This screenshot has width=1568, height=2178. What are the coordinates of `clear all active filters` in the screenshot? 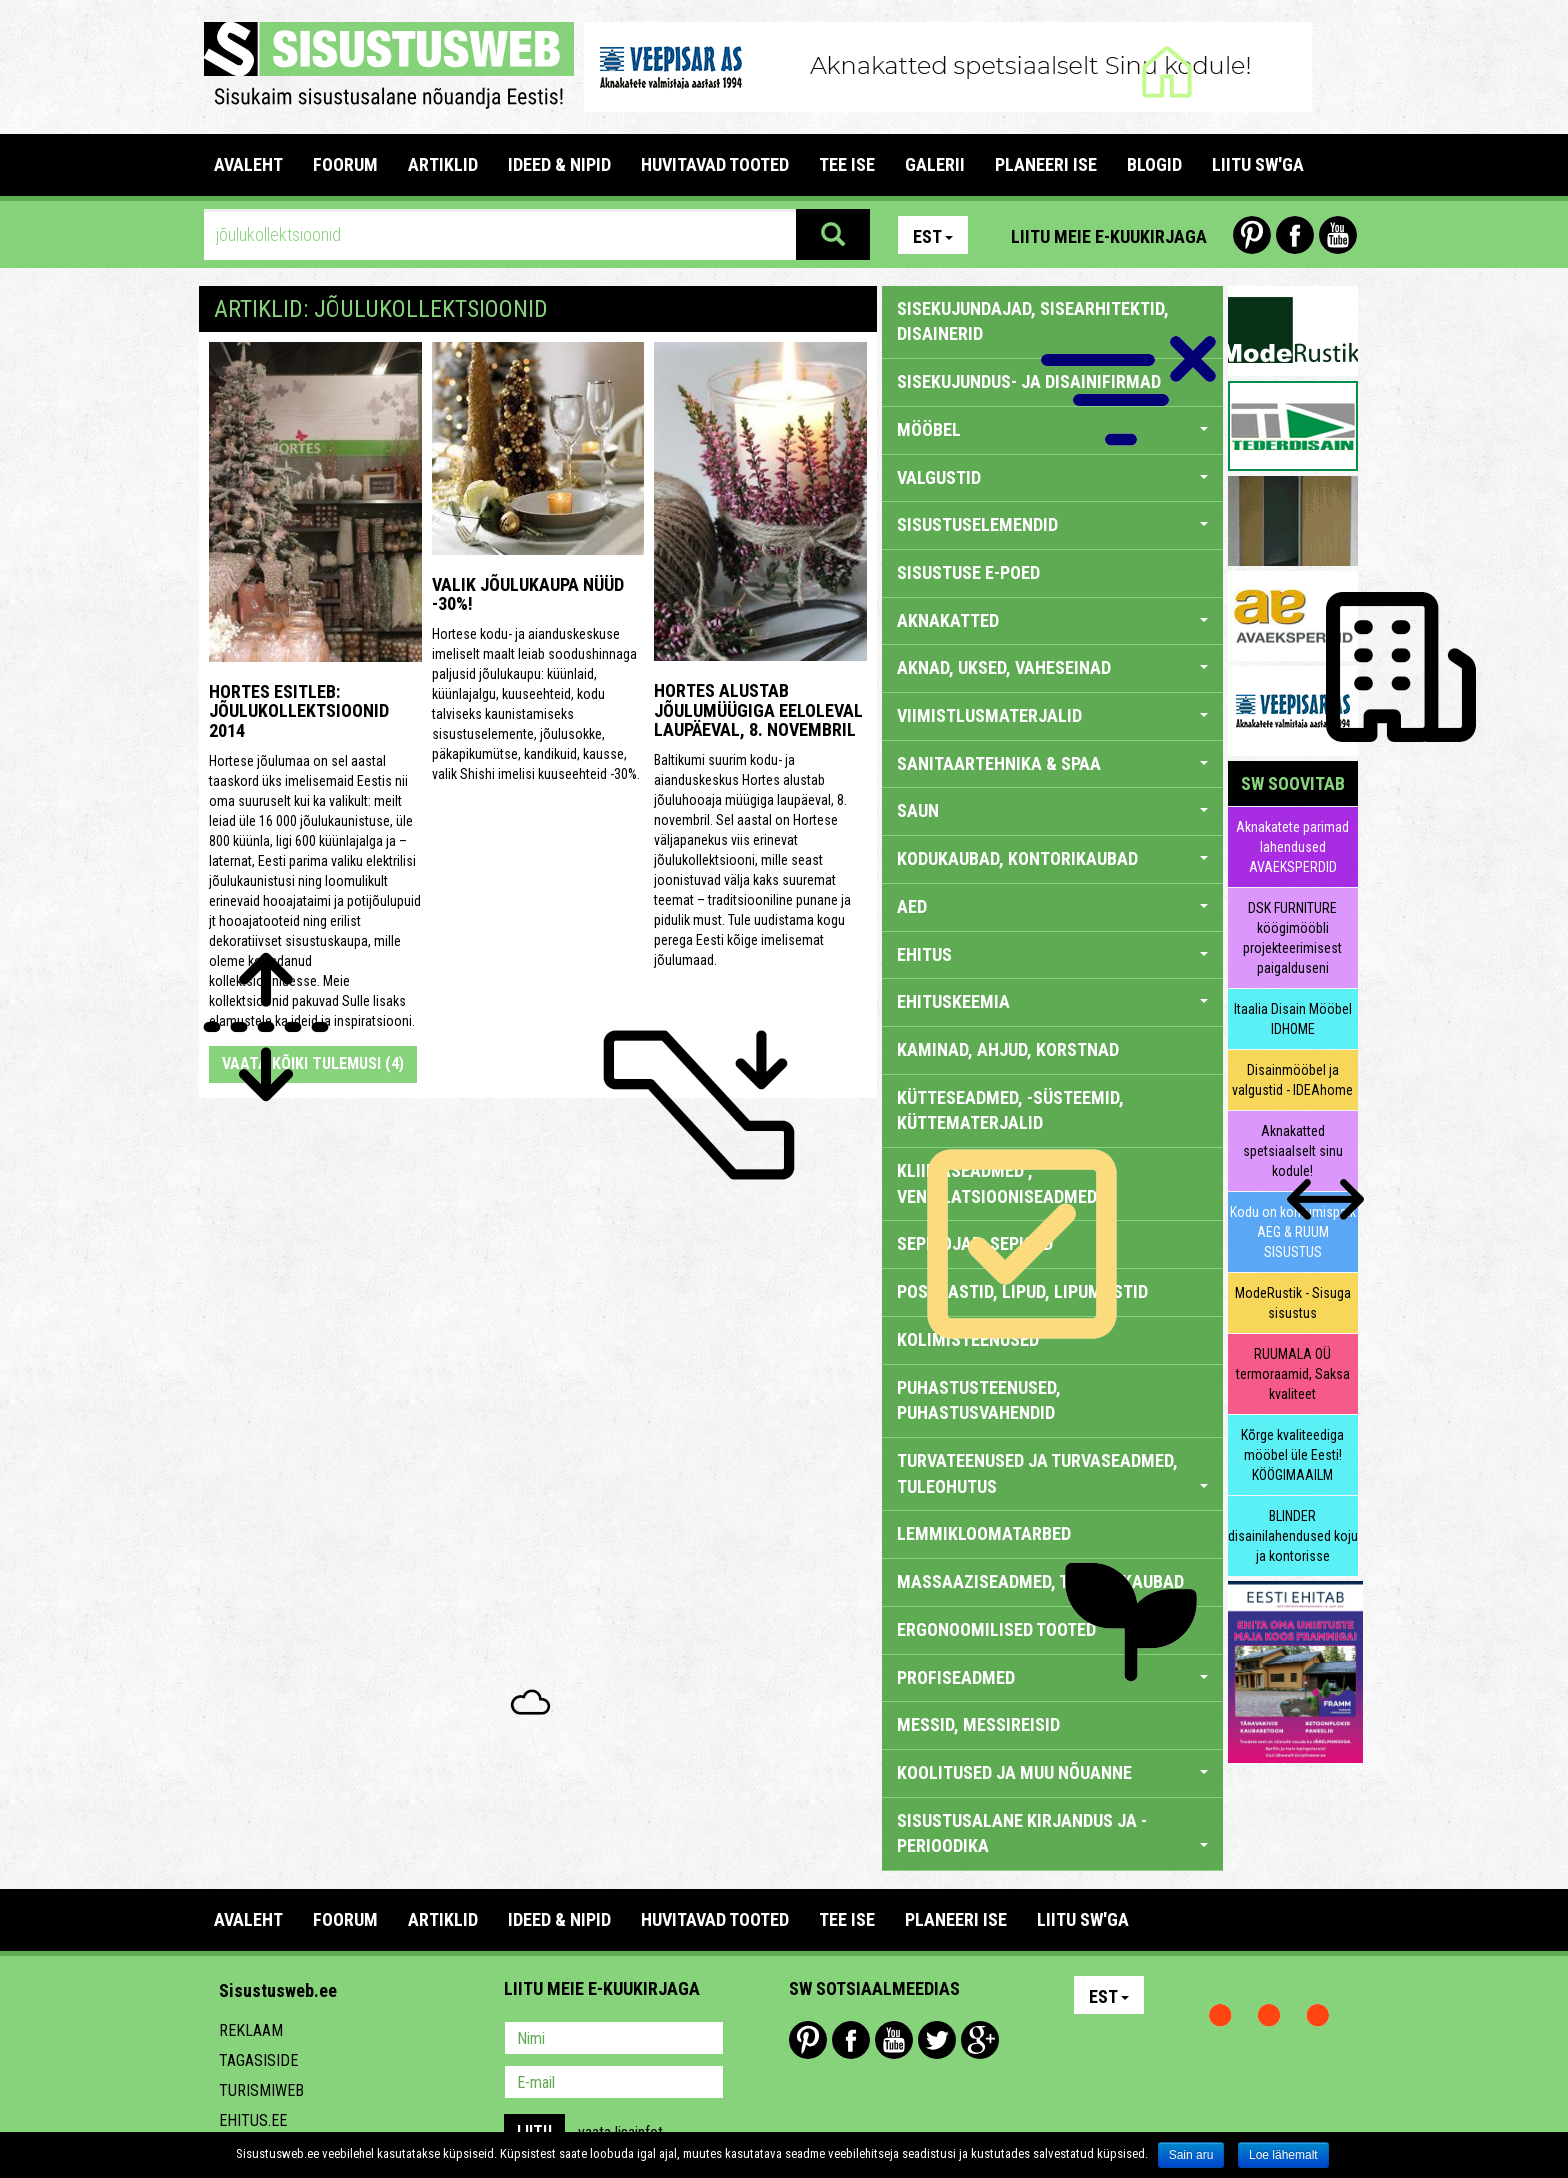 It's located at (1129, 402).